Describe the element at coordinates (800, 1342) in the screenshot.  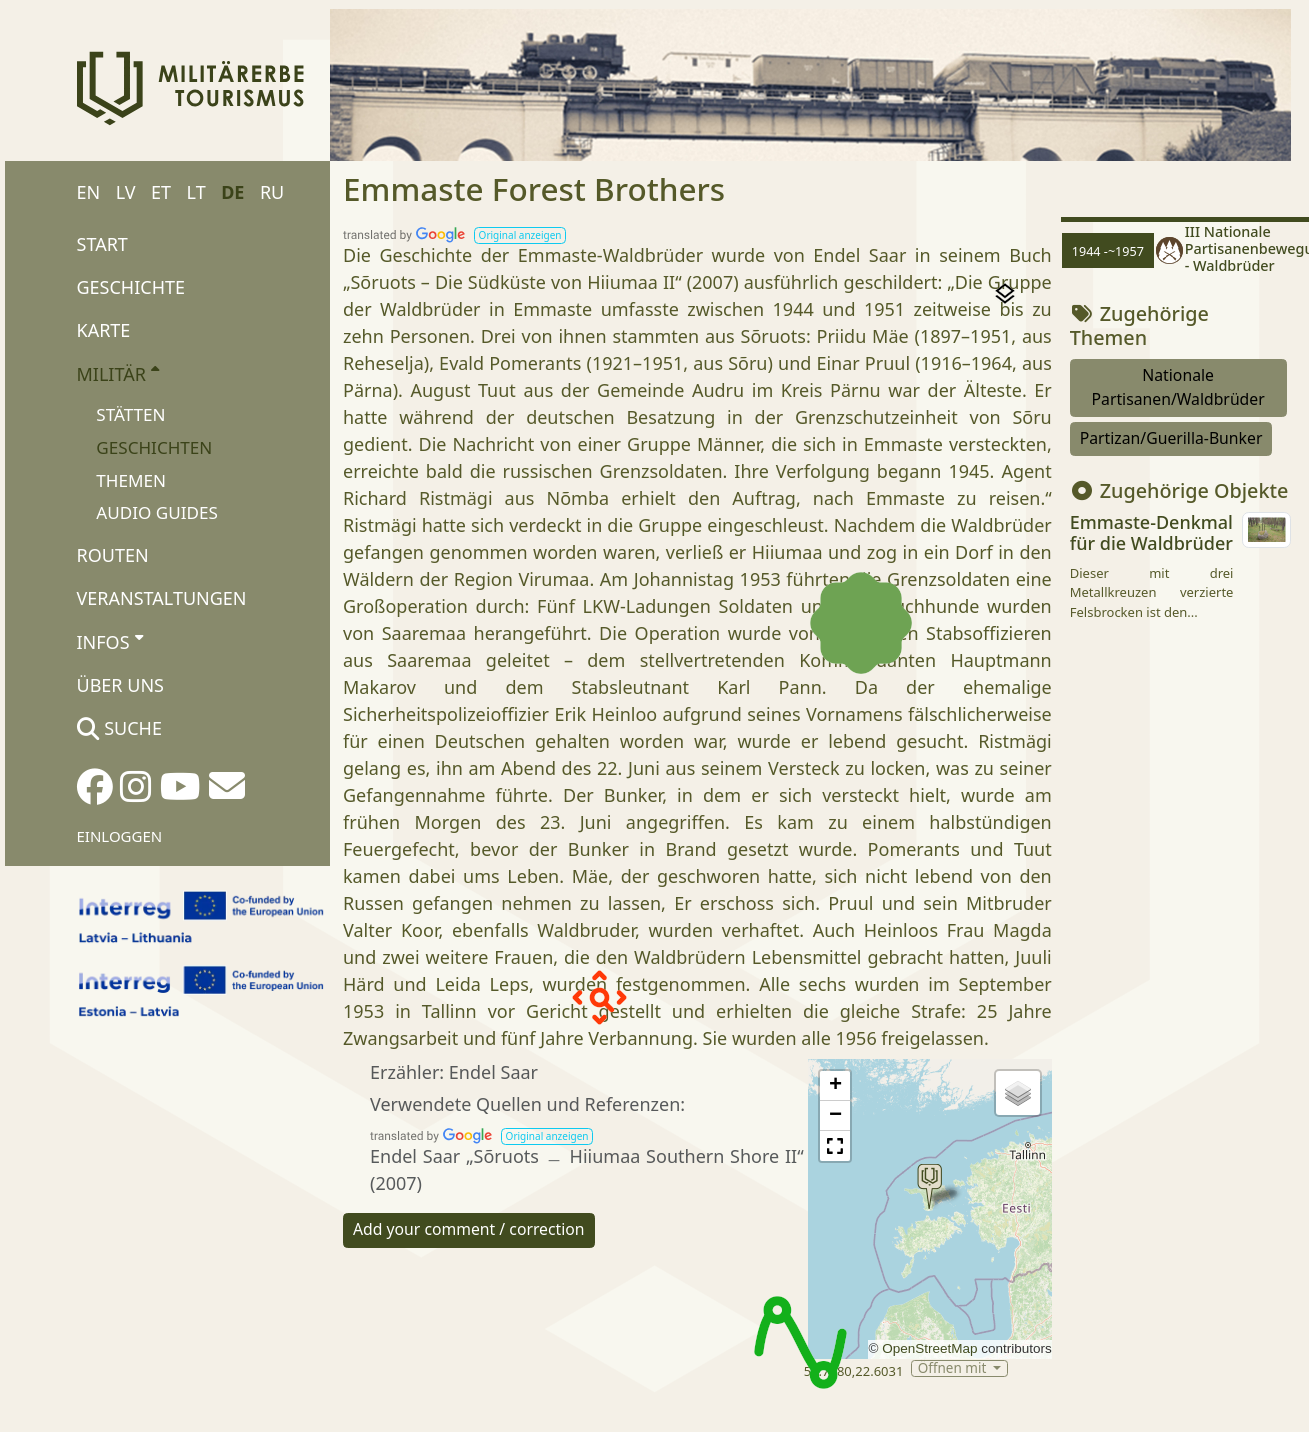
I see `toggle between maximum and minimum values` at that location.